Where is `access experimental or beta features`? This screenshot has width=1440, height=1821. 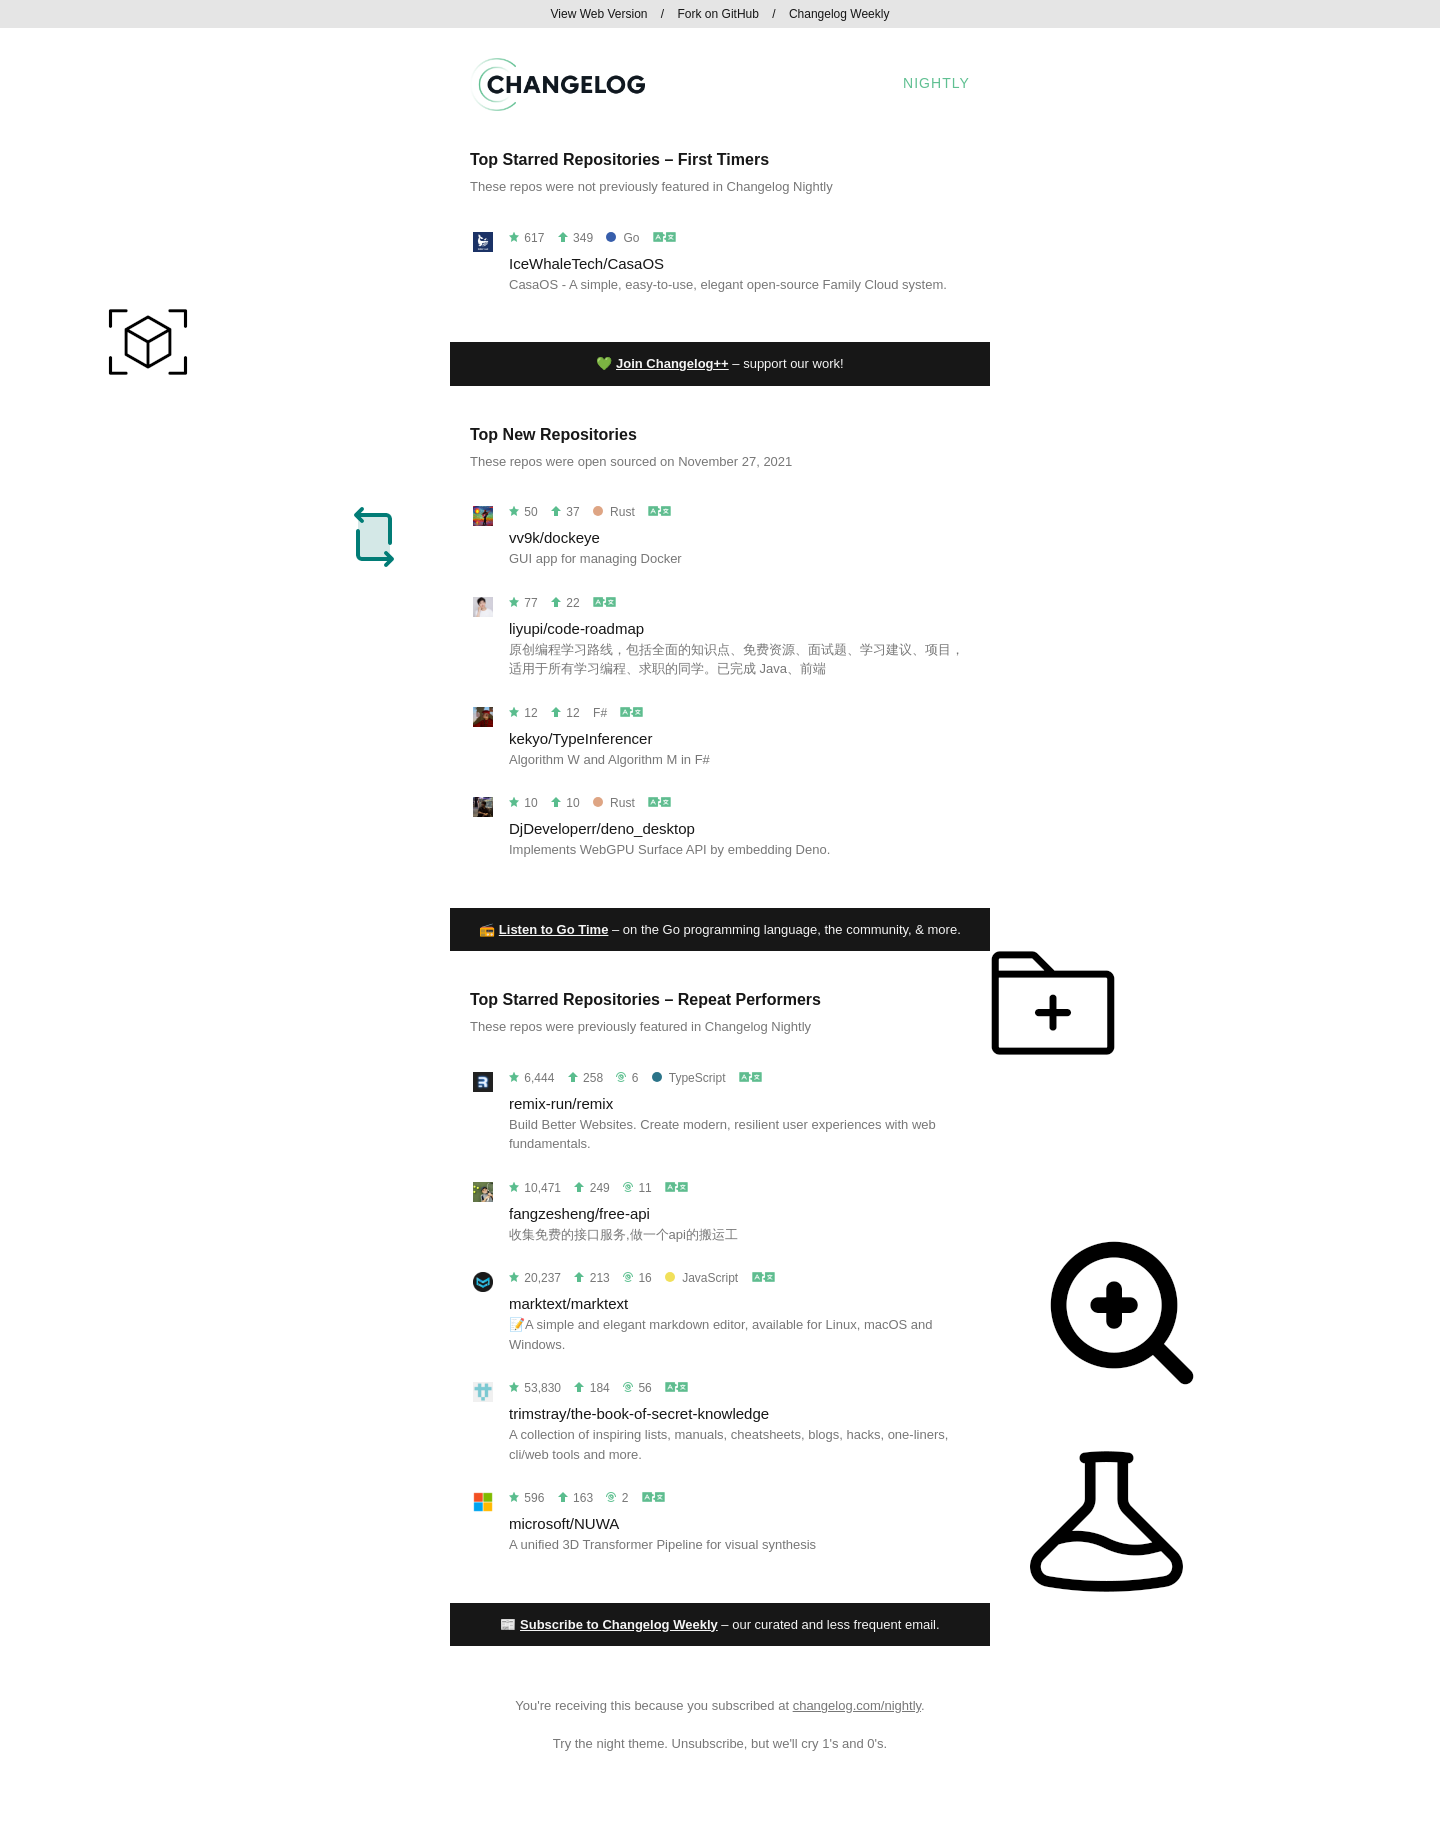 access experimental or beta features is located at coordinates (1106, 1521).